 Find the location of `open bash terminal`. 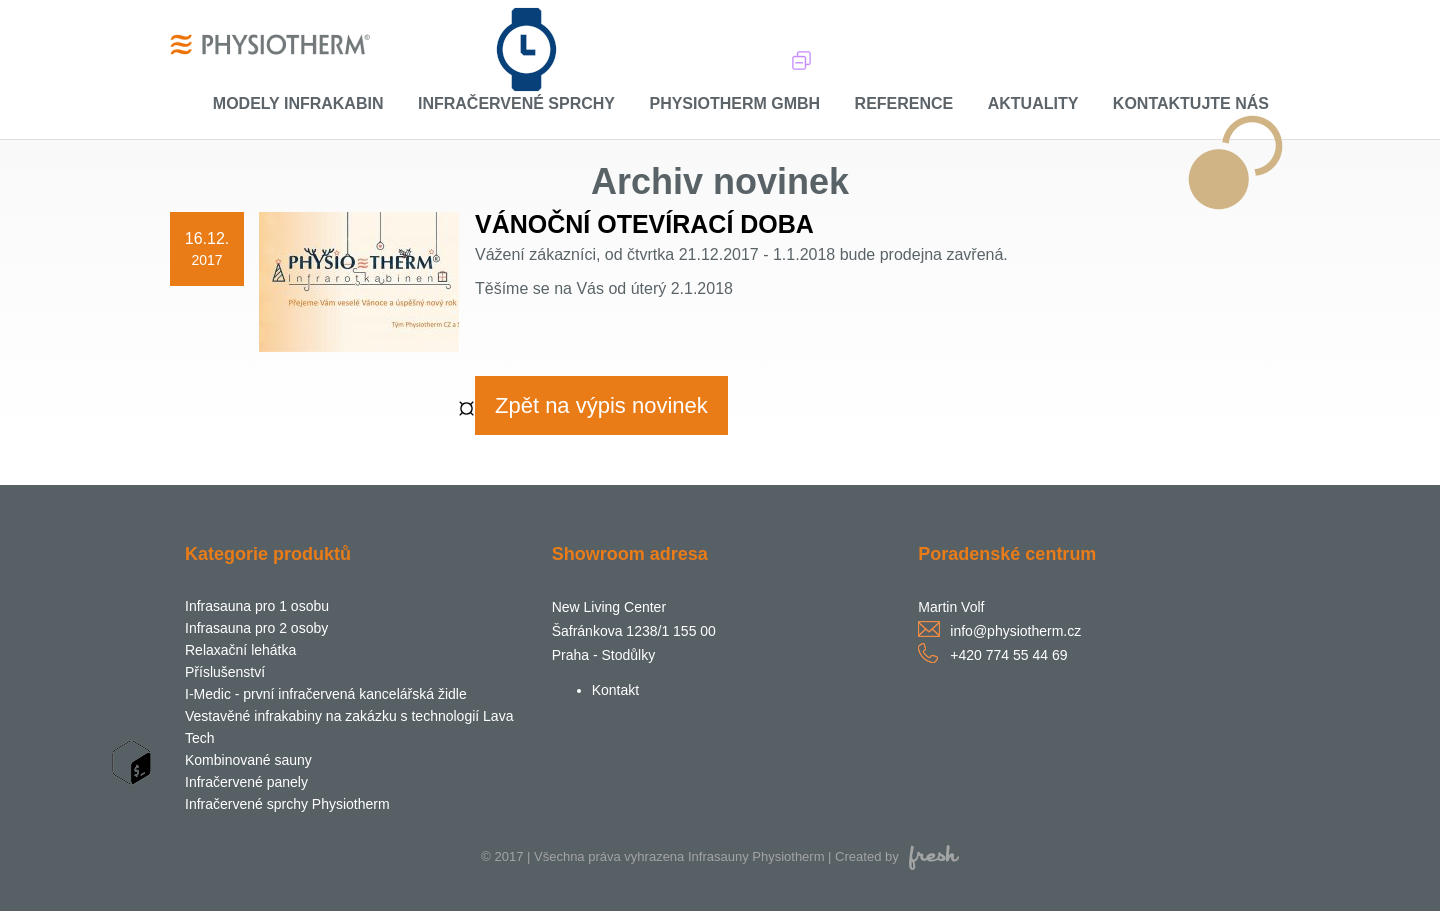

open bash terminal is located at coordinates (131, 762).